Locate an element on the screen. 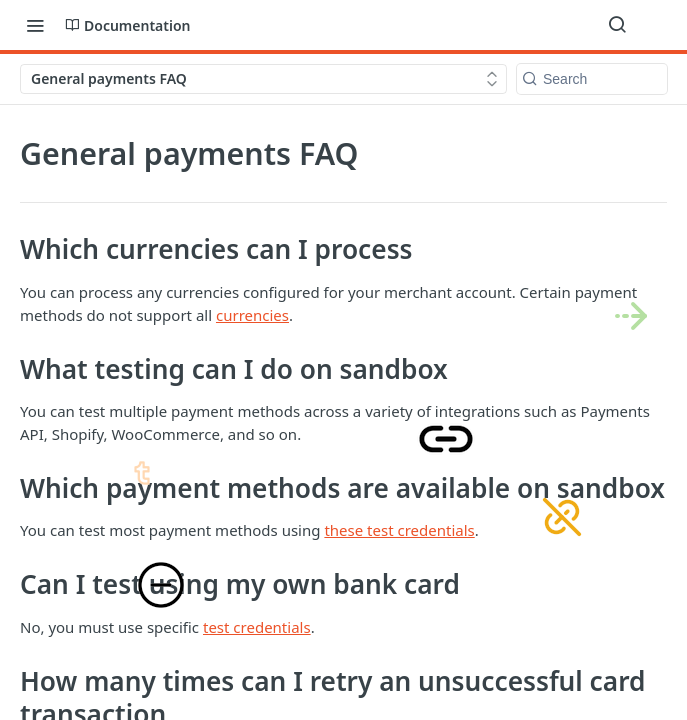 This screenshot has height=720, width=687. remove an item from a list or cart is located at coordinates (161, 585).